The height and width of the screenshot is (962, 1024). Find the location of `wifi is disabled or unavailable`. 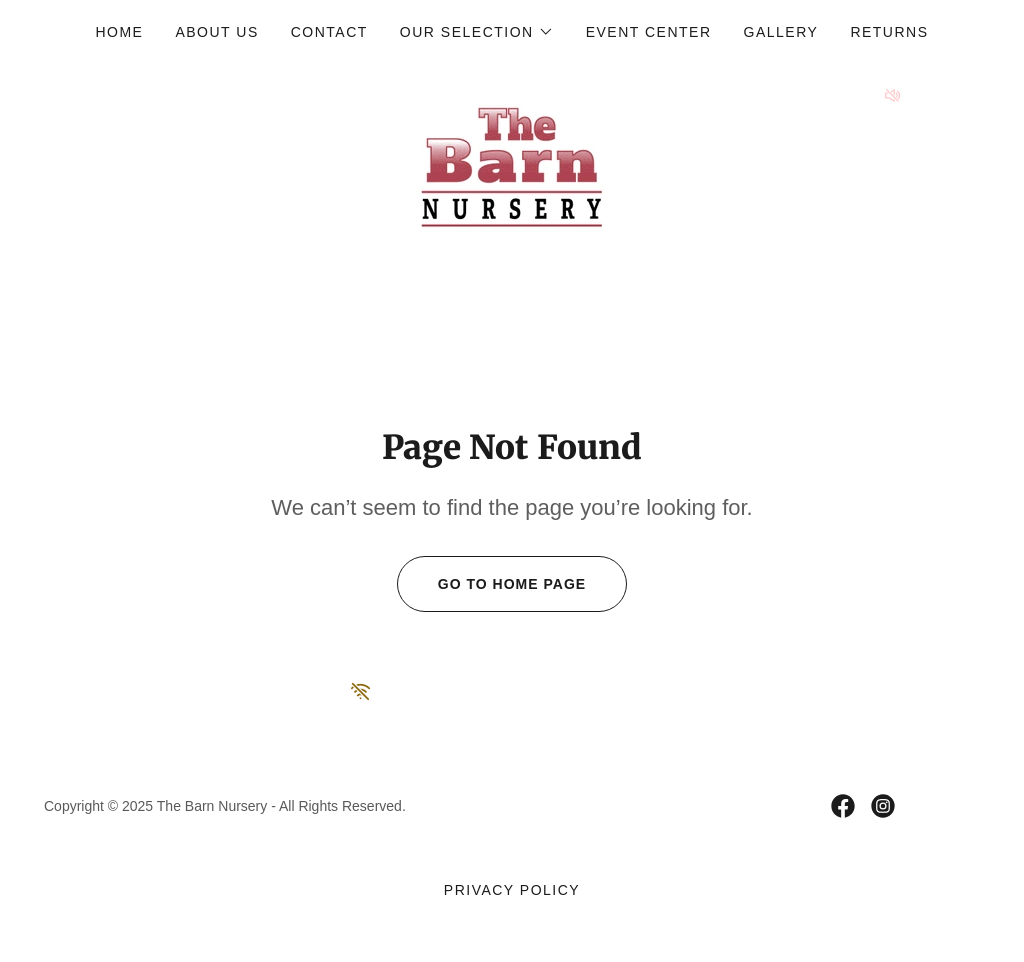

wifi is disabled or unavailable is located at coordinates (360, 691).